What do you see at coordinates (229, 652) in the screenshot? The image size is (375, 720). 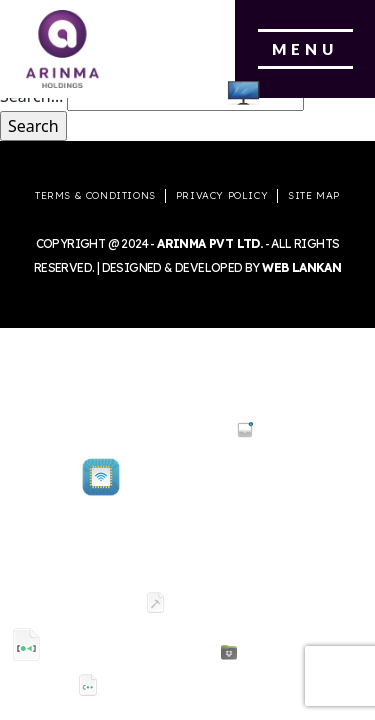 I see `open your dropbox folder` at bounding box center [229, 652].